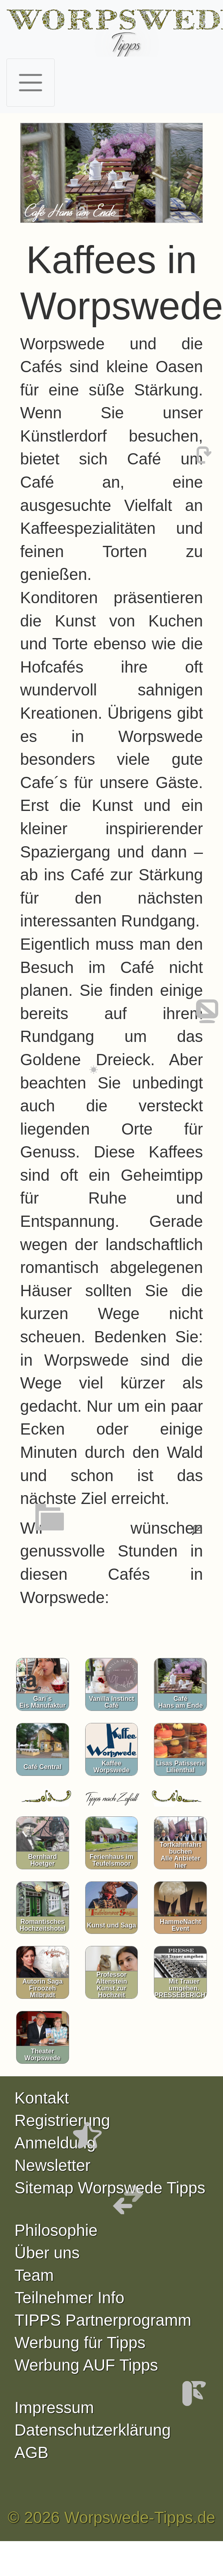 This screenshot has height=2576, width=223. I want to click on indicates network data being received, so click(128, 2200).